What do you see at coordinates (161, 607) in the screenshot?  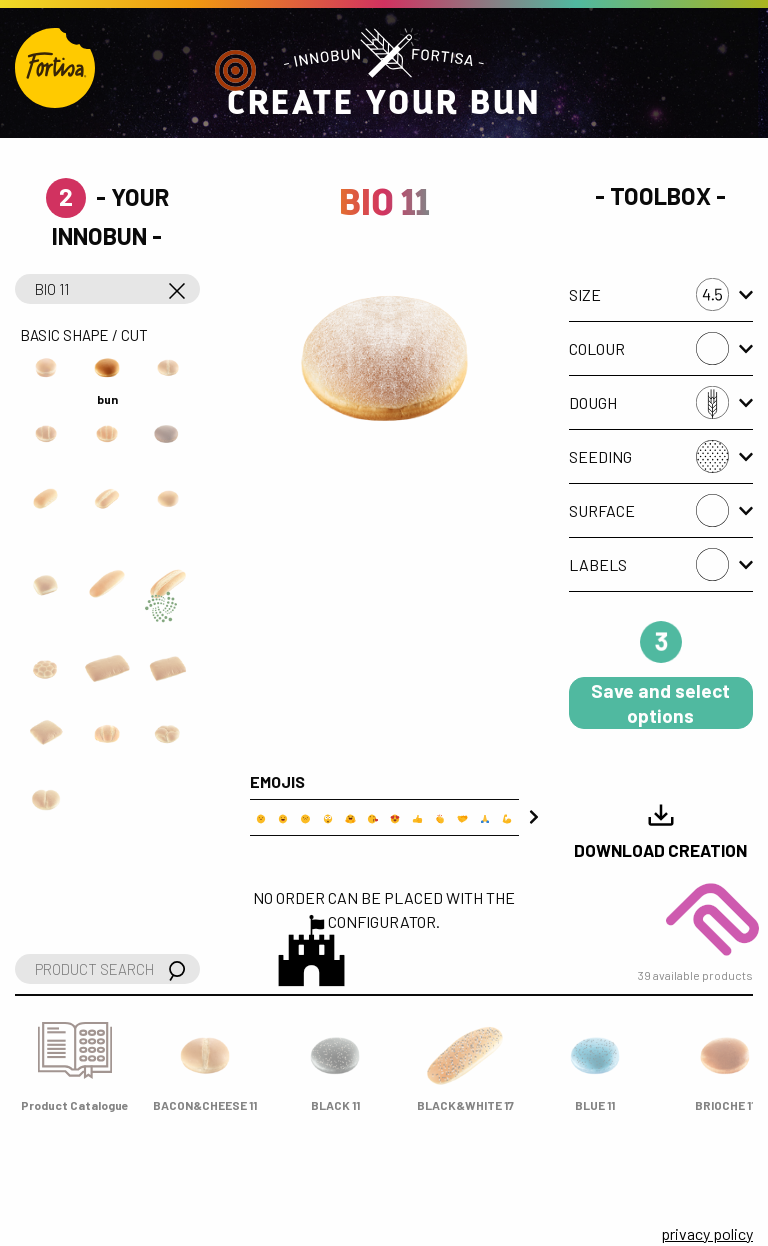 I see `IOTA cryptocurrency logo` at bounding box center [161, 607].